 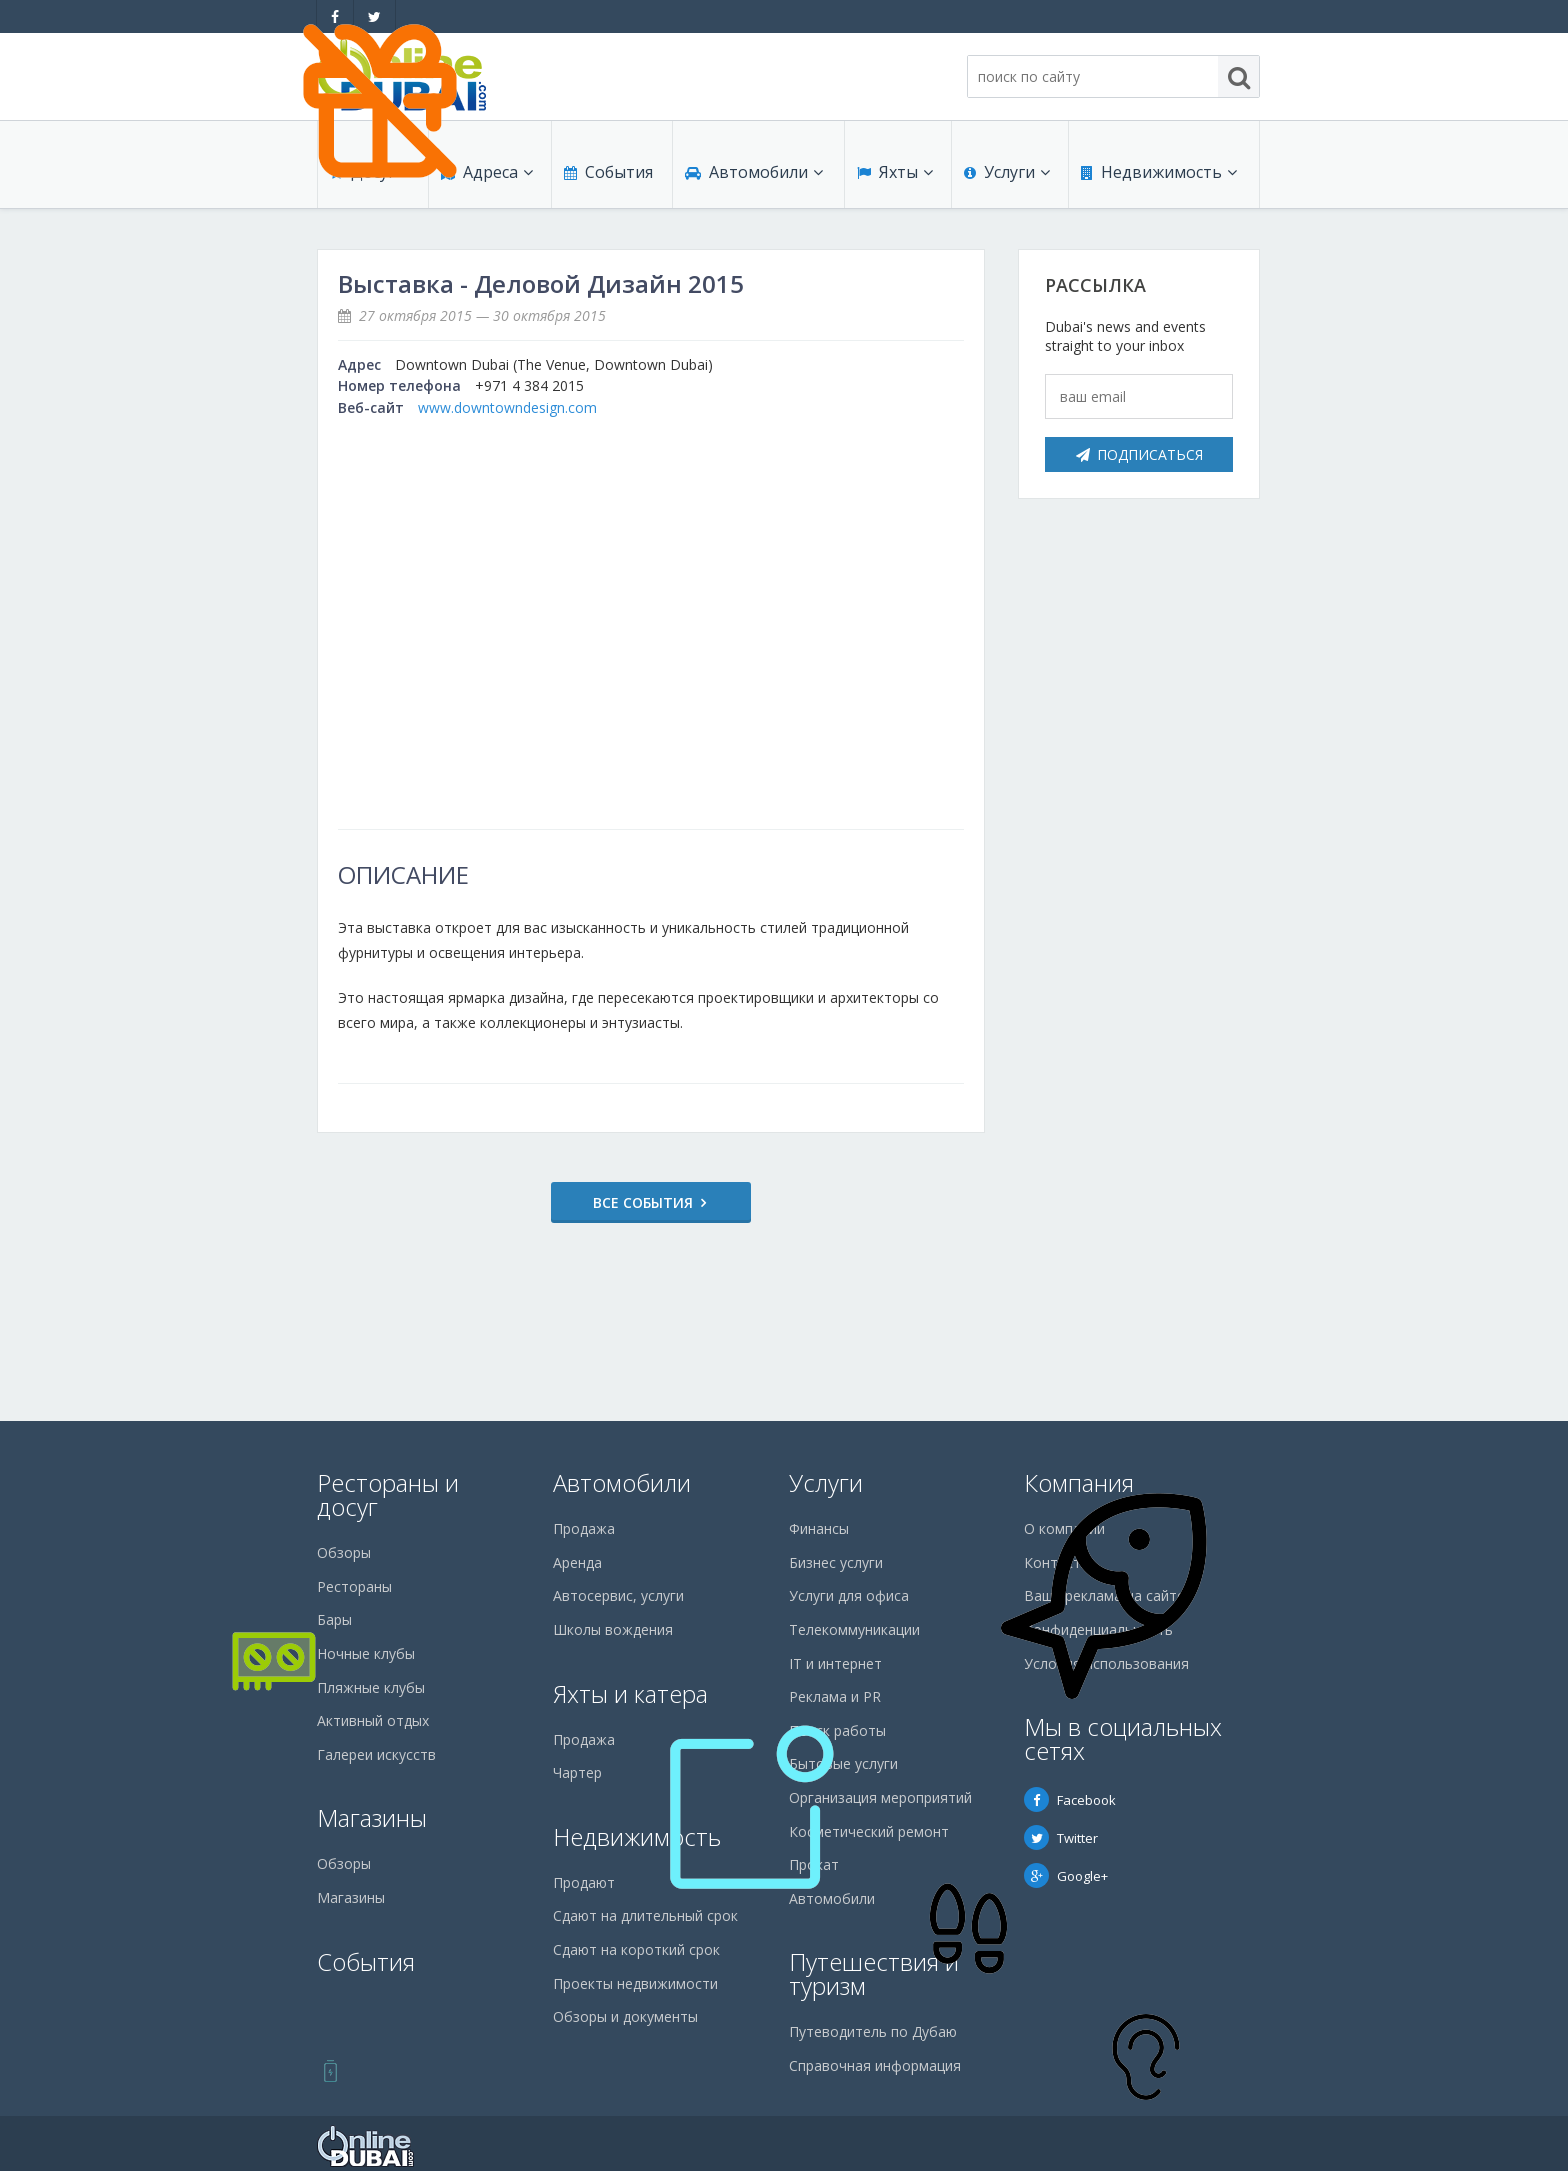 What do you see at coordinates (968, 1928) in the screenshot?
I see `view walking directions or pedestrian route` at bounding box center [968, 1928].